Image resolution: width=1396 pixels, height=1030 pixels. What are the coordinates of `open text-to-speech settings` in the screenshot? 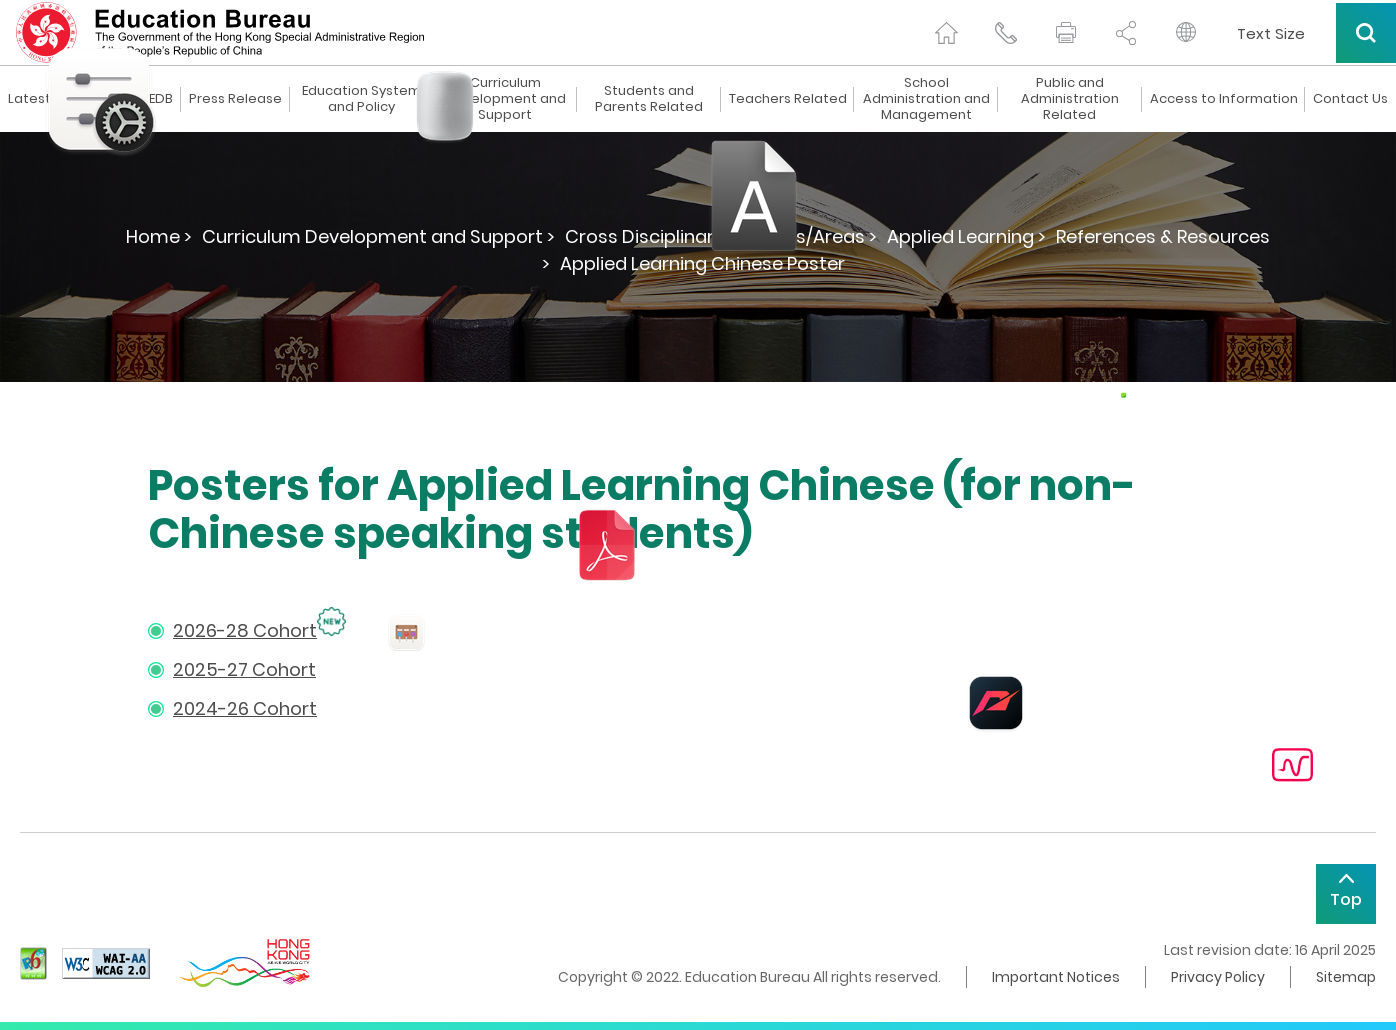 It's located at (1090, 350).